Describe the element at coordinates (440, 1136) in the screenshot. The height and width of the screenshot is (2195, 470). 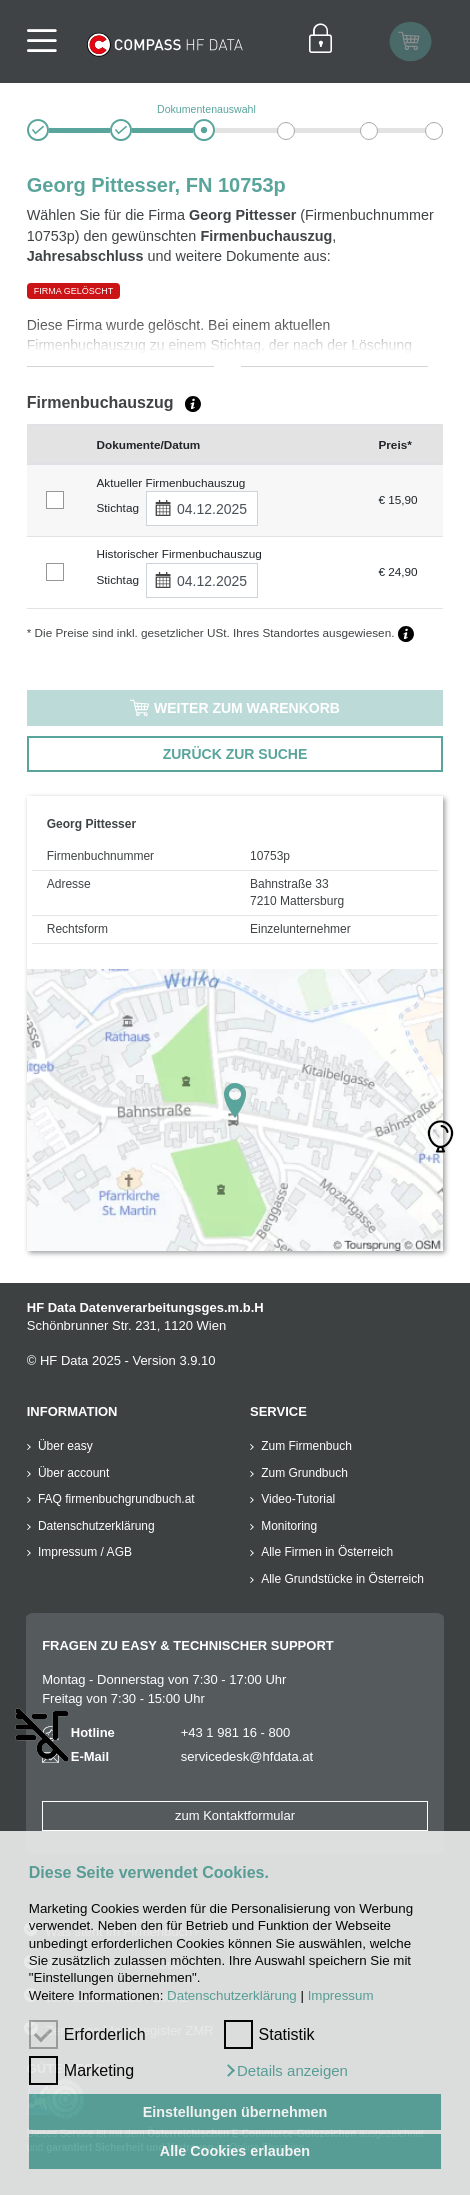
I see `indicates a celebration or birthday event` at that location.